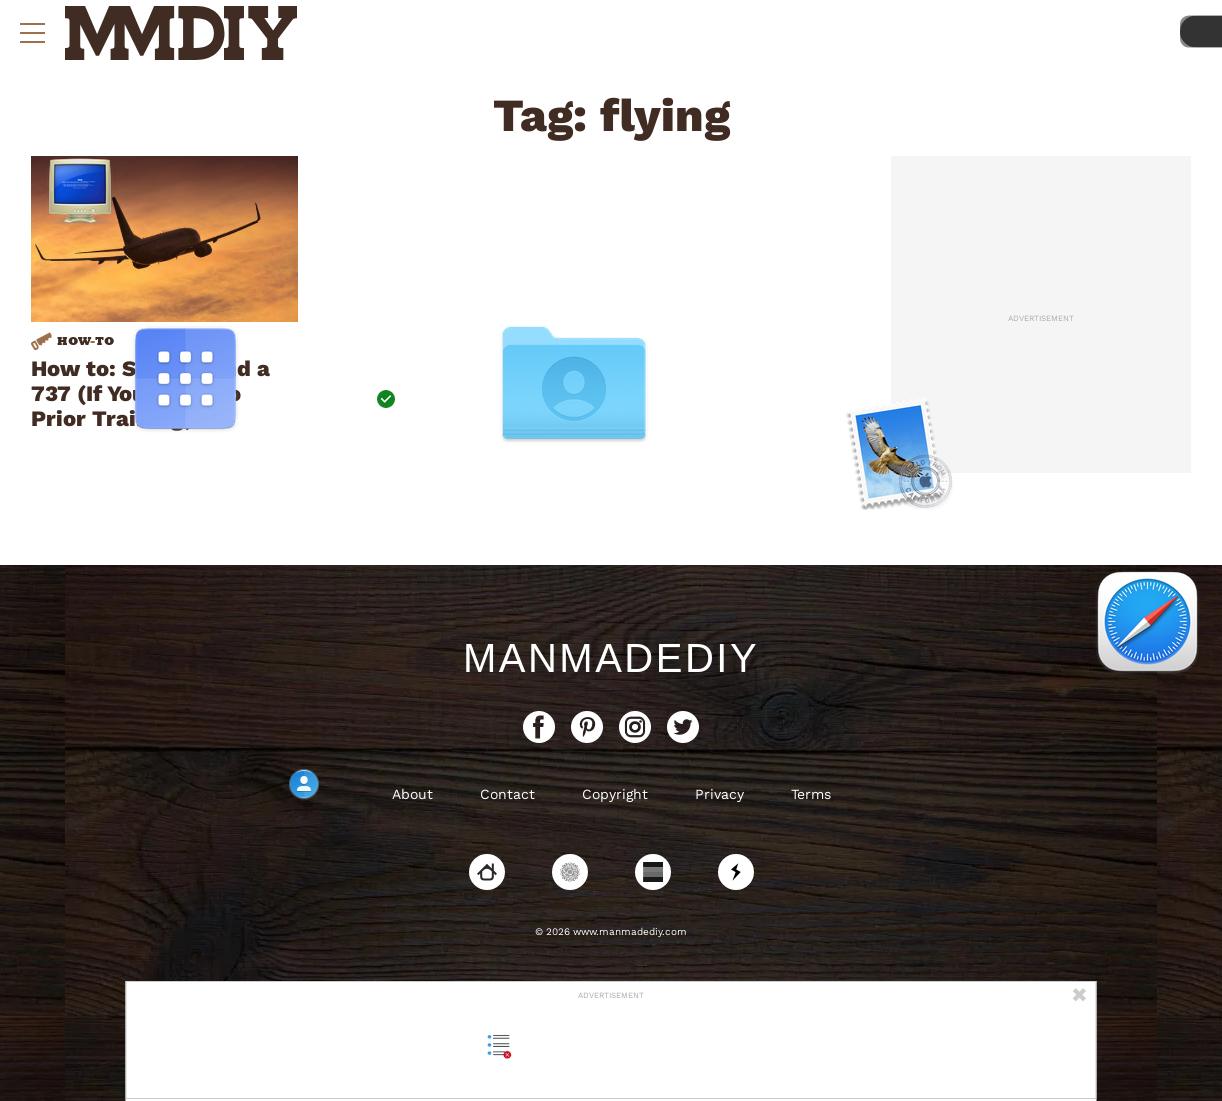  What do you see at coordinates (80, 190) in the screenshot?
I see `connect to a windows PC or external computer` at bounding box center [80, 190].